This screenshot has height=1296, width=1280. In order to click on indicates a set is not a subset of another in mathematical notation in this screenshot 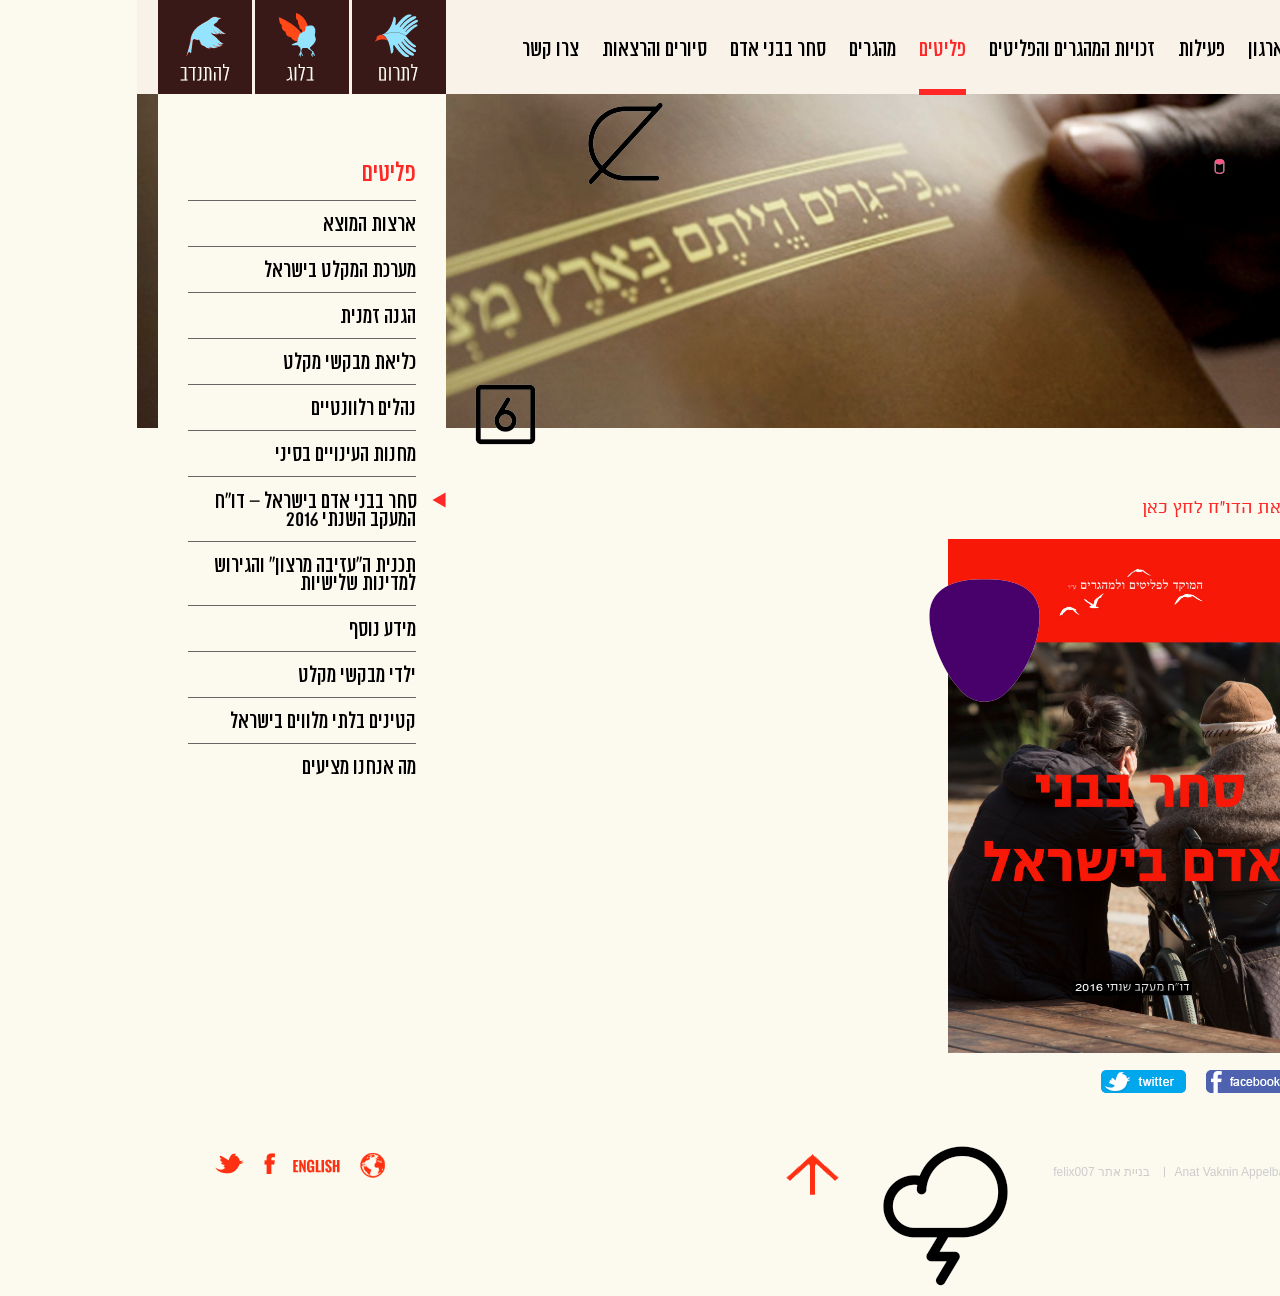, I will do `click(625, 143)`.